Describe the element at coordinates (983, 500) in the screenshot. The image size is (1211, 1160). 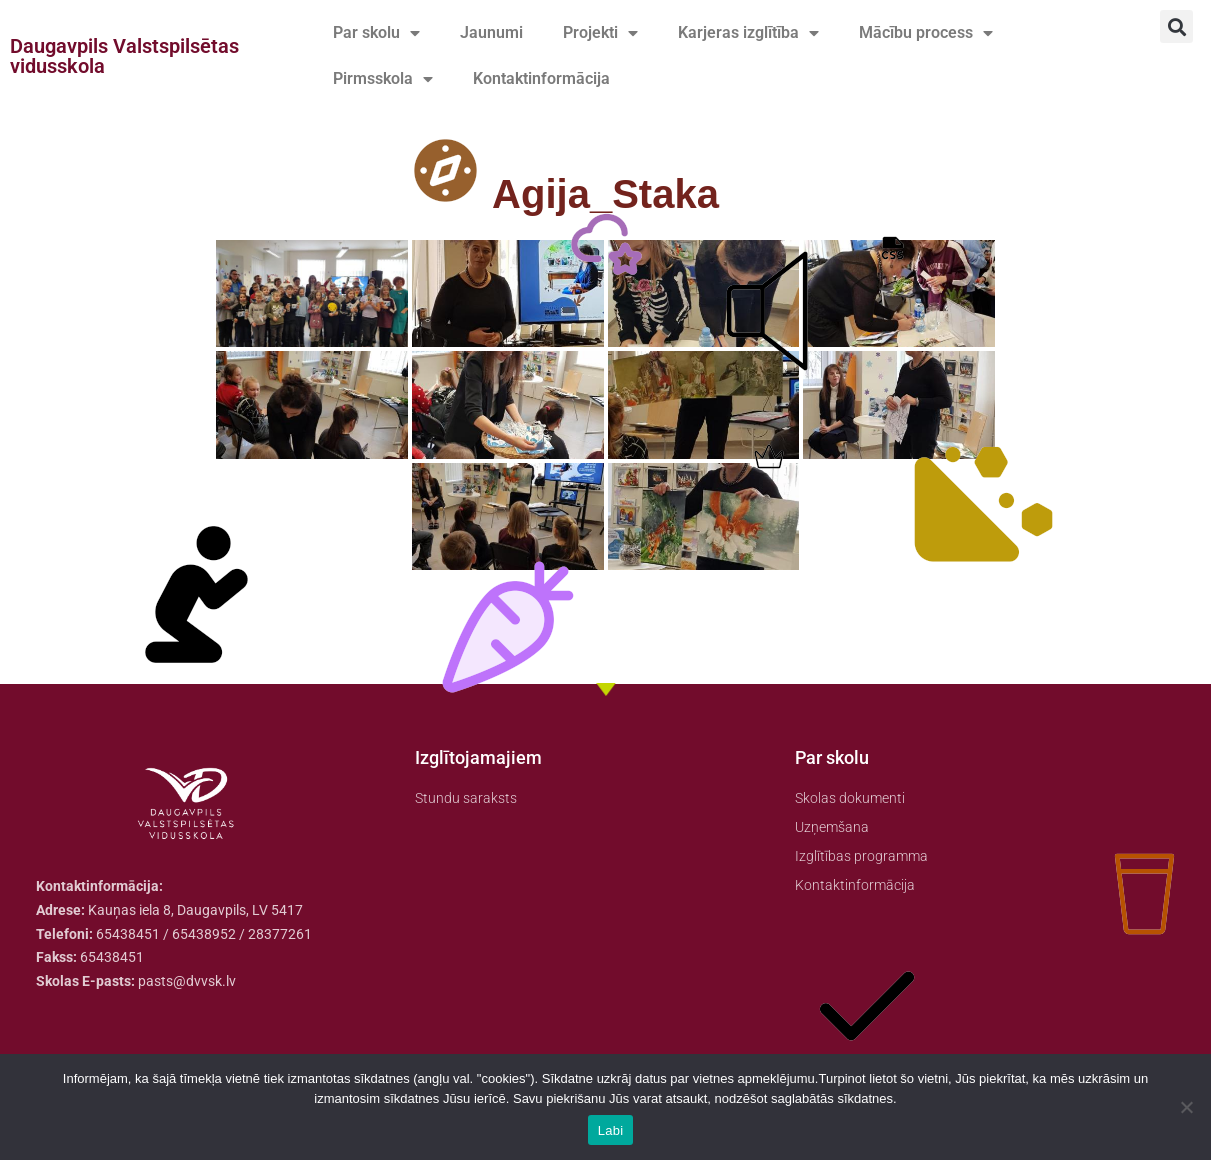
I see `indicates rockslide or landslide hazard warning` at that location.